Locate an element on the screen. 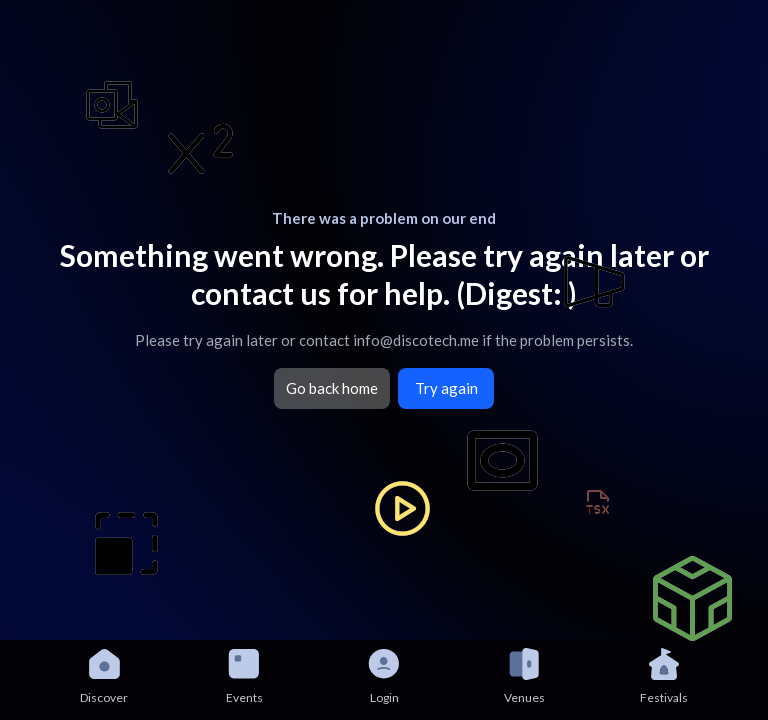 The image size is (768, 720). apply superscript formatting to selected text is located at coordinates (197, 150).